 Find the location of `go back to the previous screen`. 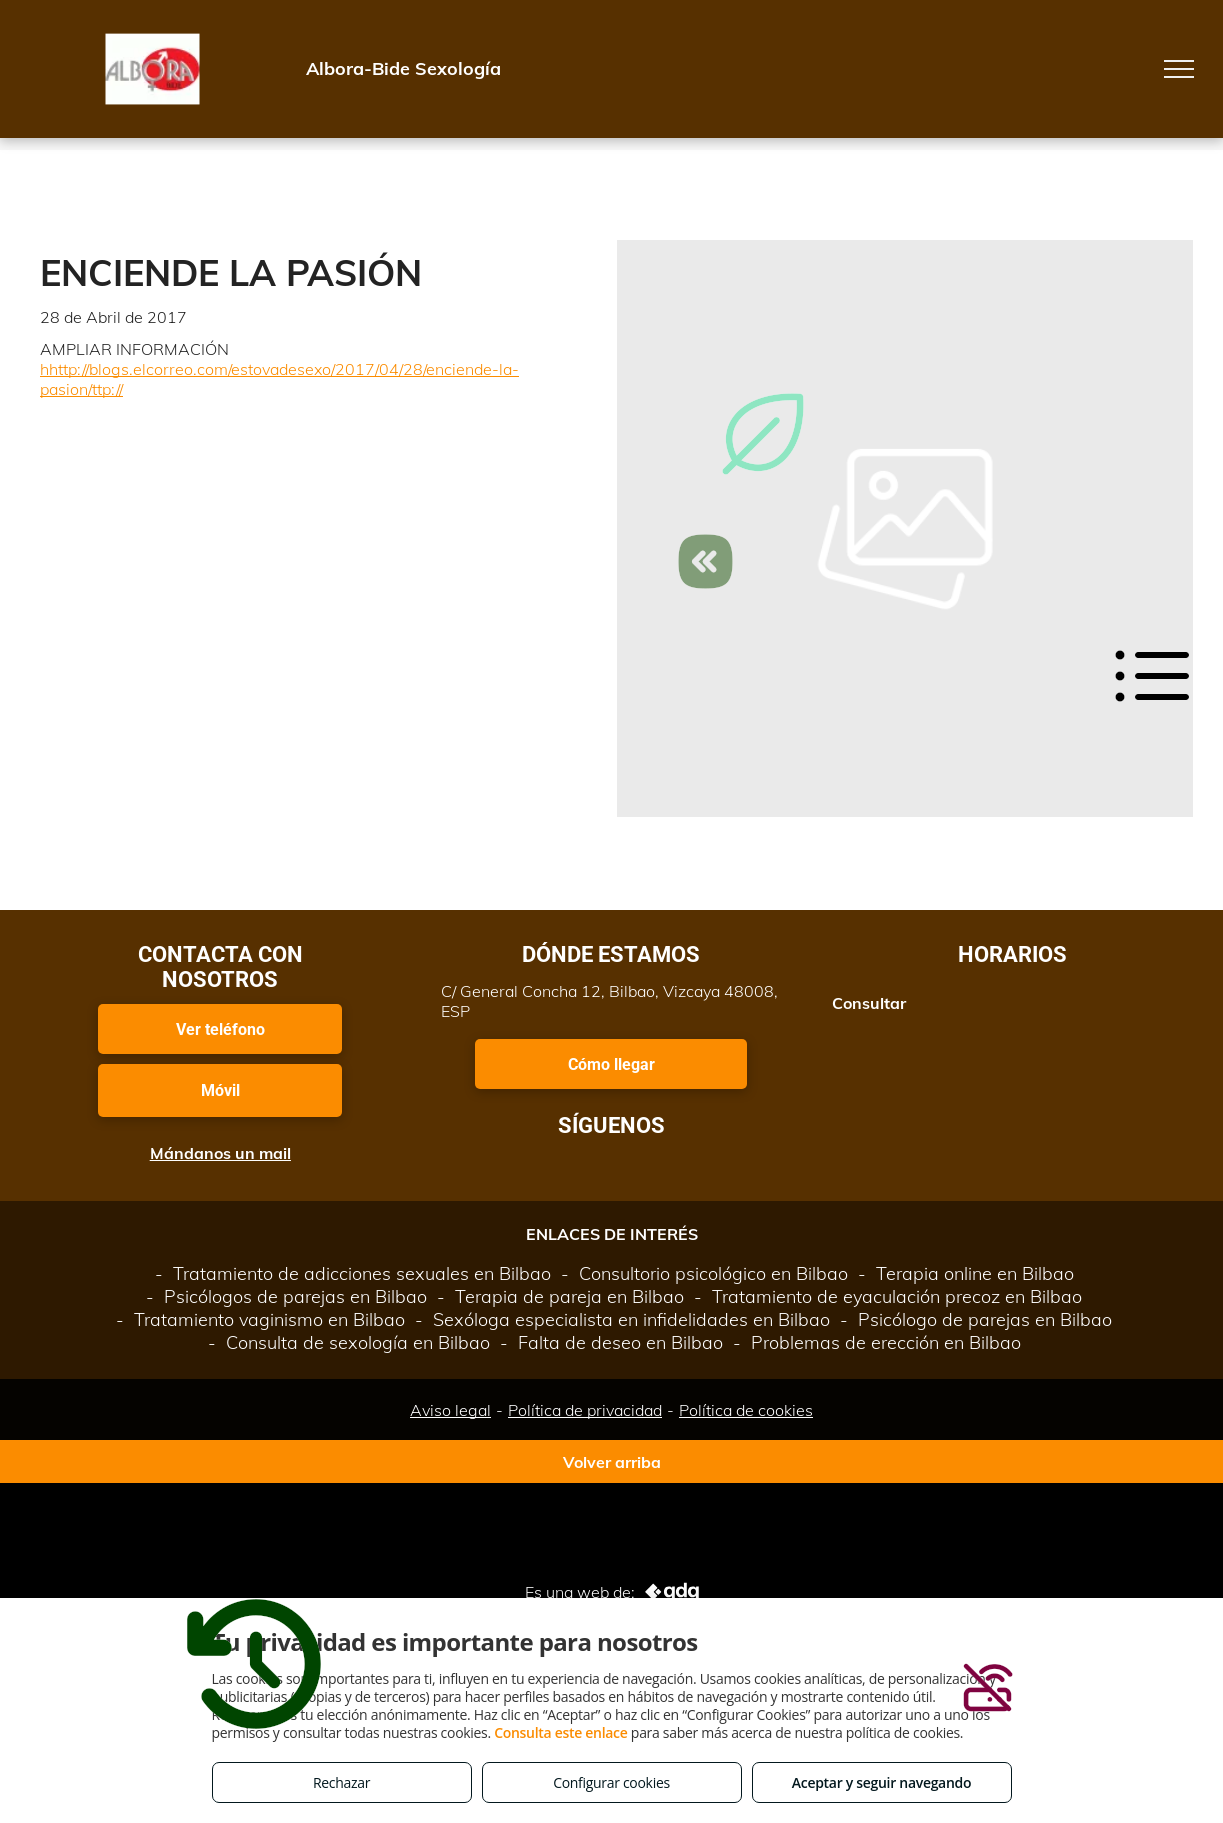

go back to the previous screen is located at coordinates (705, 561).